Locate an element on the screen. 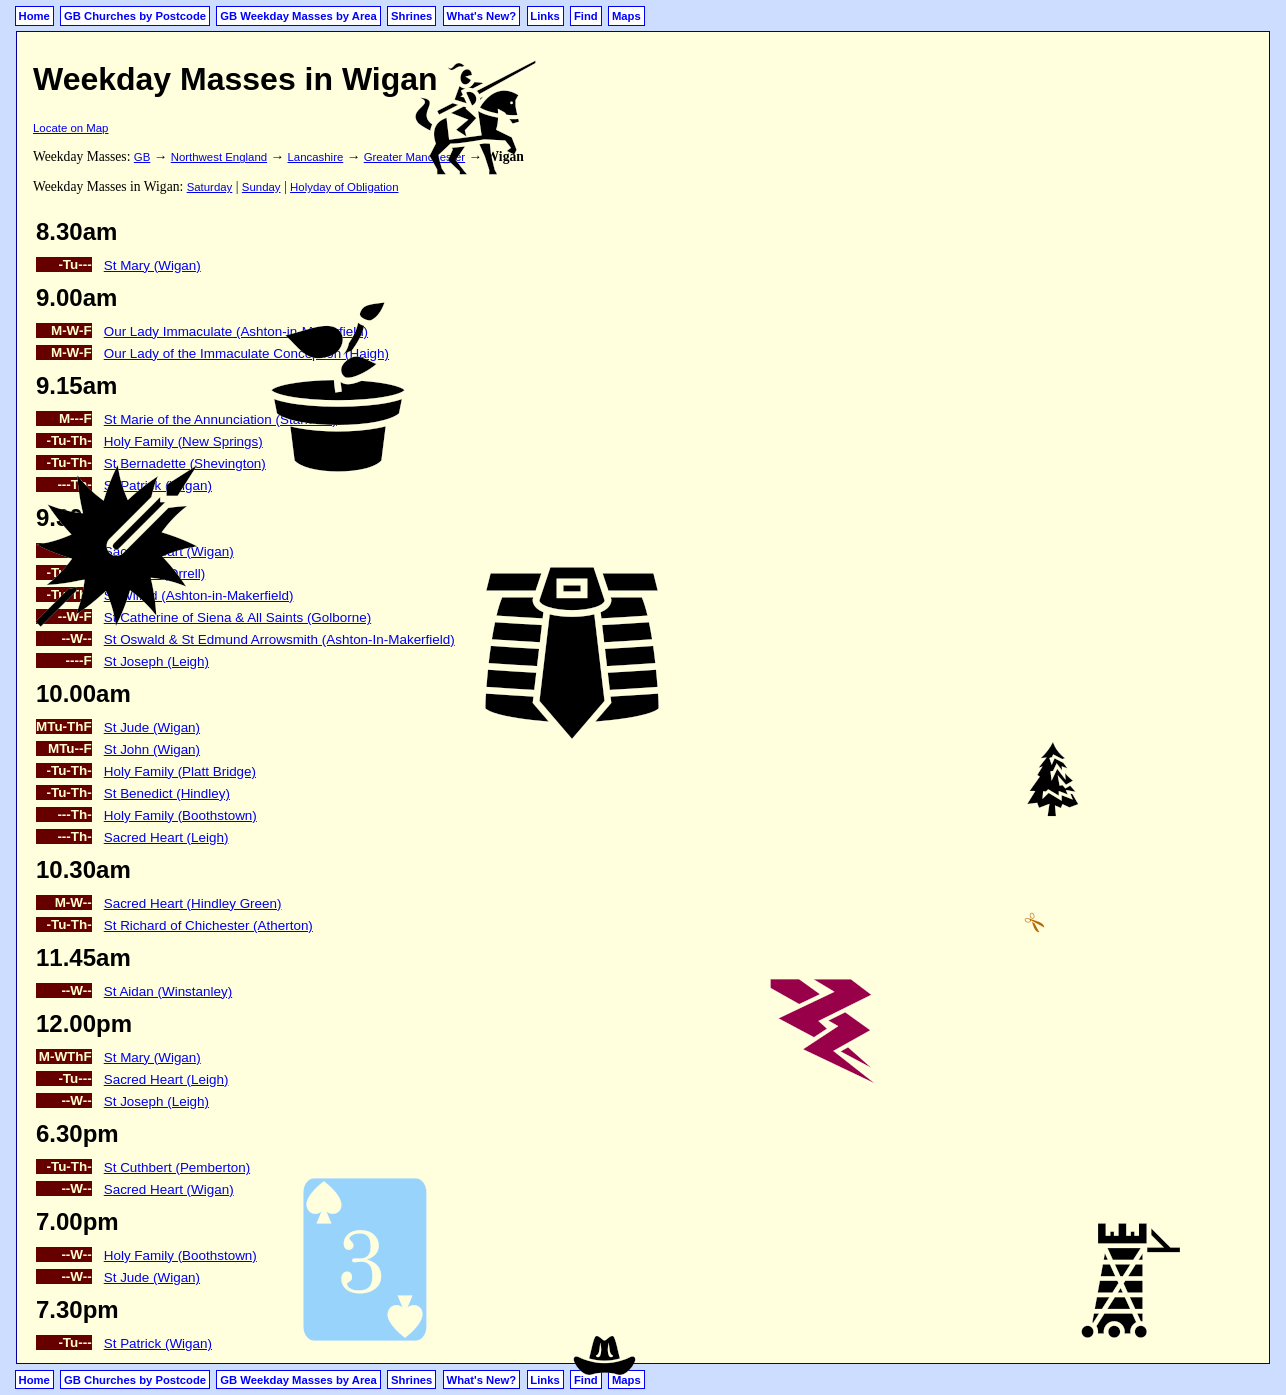 This screenshot has height=1395, width=1286. indicates a forest or nature area on a map is located at coordinates (1054, 779).